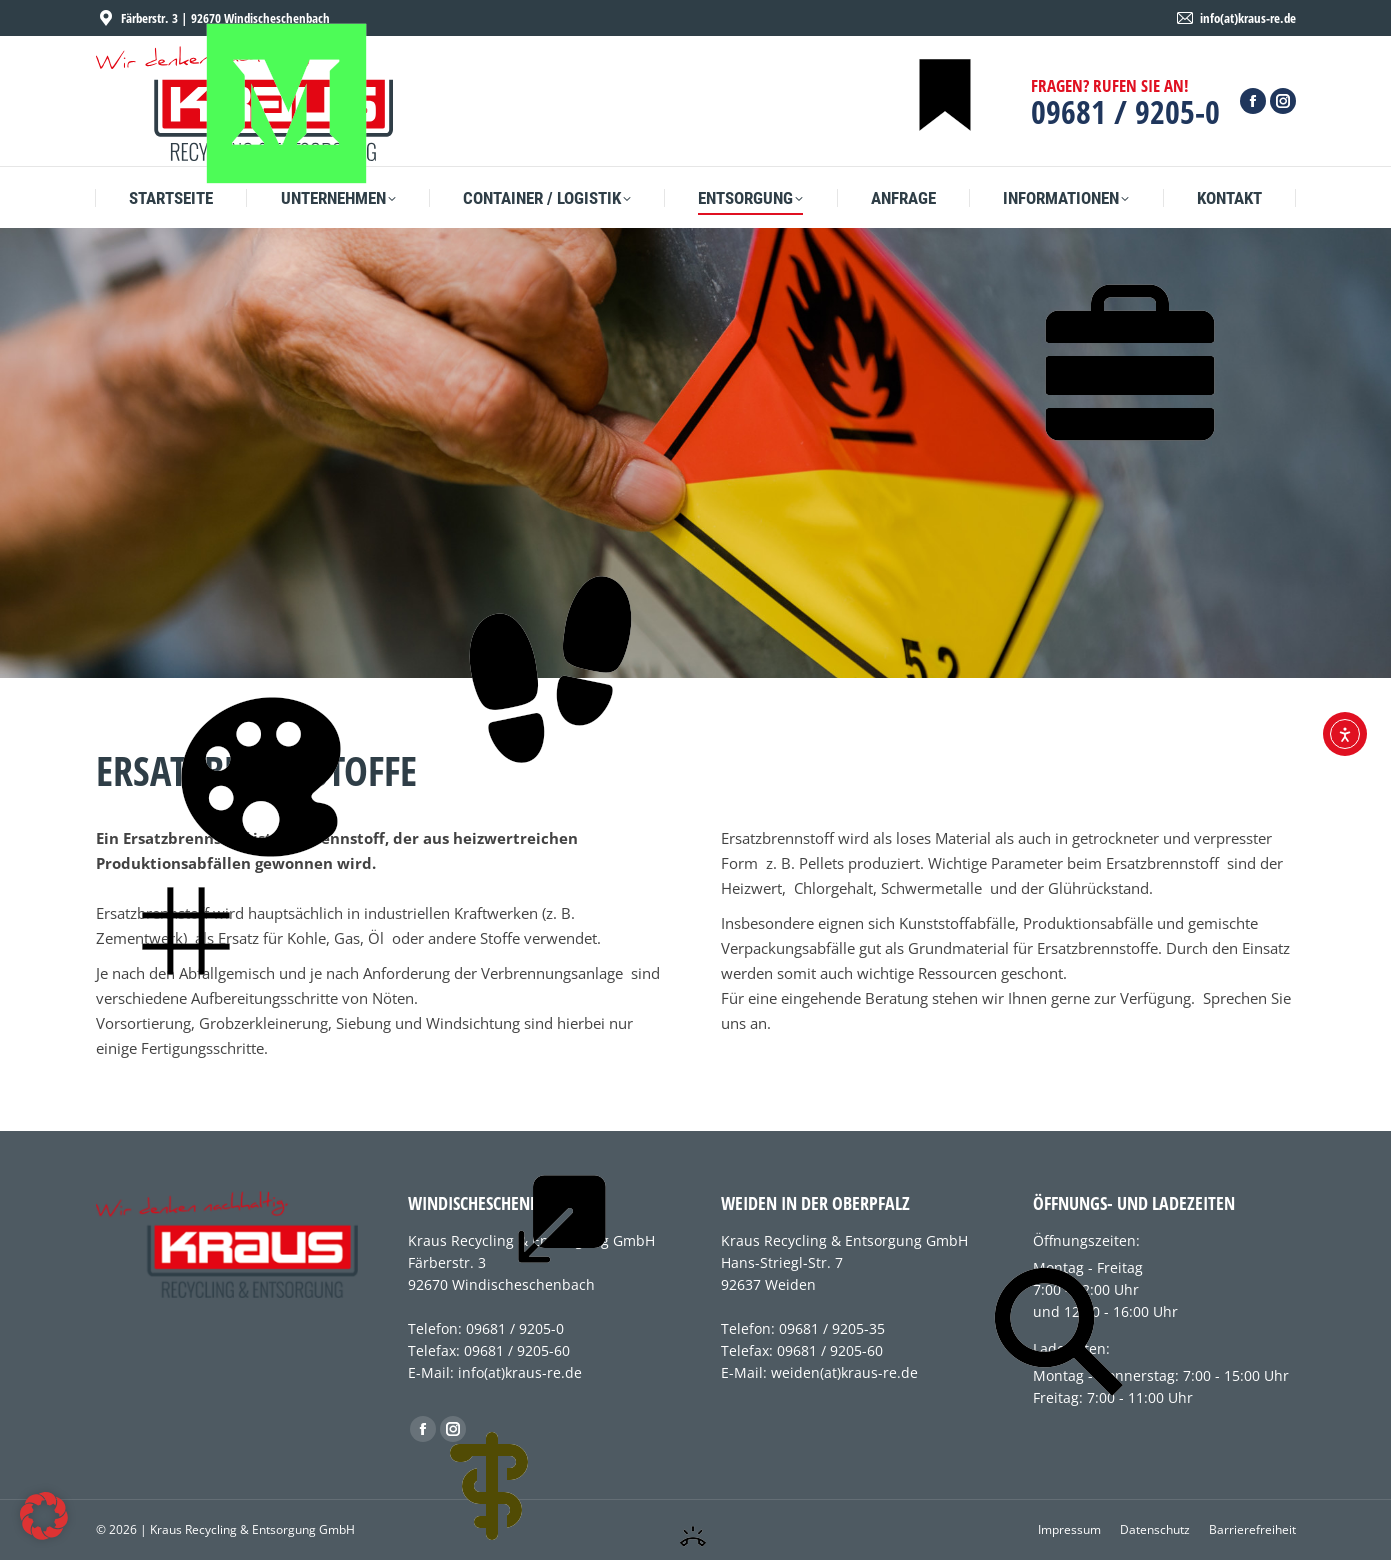 Image resolution: width=1391 pixels, height=1560 pixels. Describe the element at coordinates (1059, 1332) in the screenshot. I see `search for content` at that location.